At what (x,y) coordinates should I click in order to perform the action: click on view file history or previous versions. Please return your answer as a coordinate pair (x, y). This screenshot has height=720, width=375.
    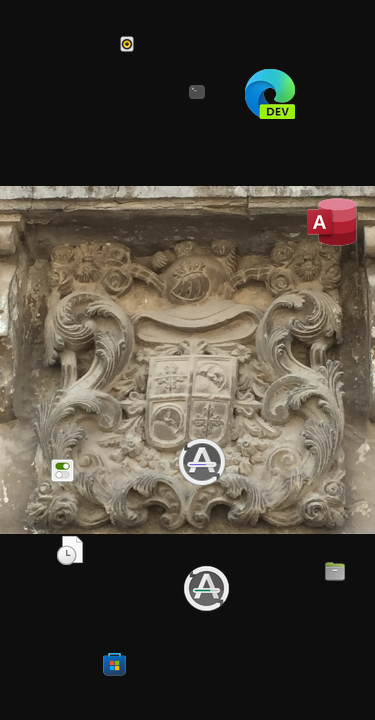
    Looking at the image, I should click on (72, 549).